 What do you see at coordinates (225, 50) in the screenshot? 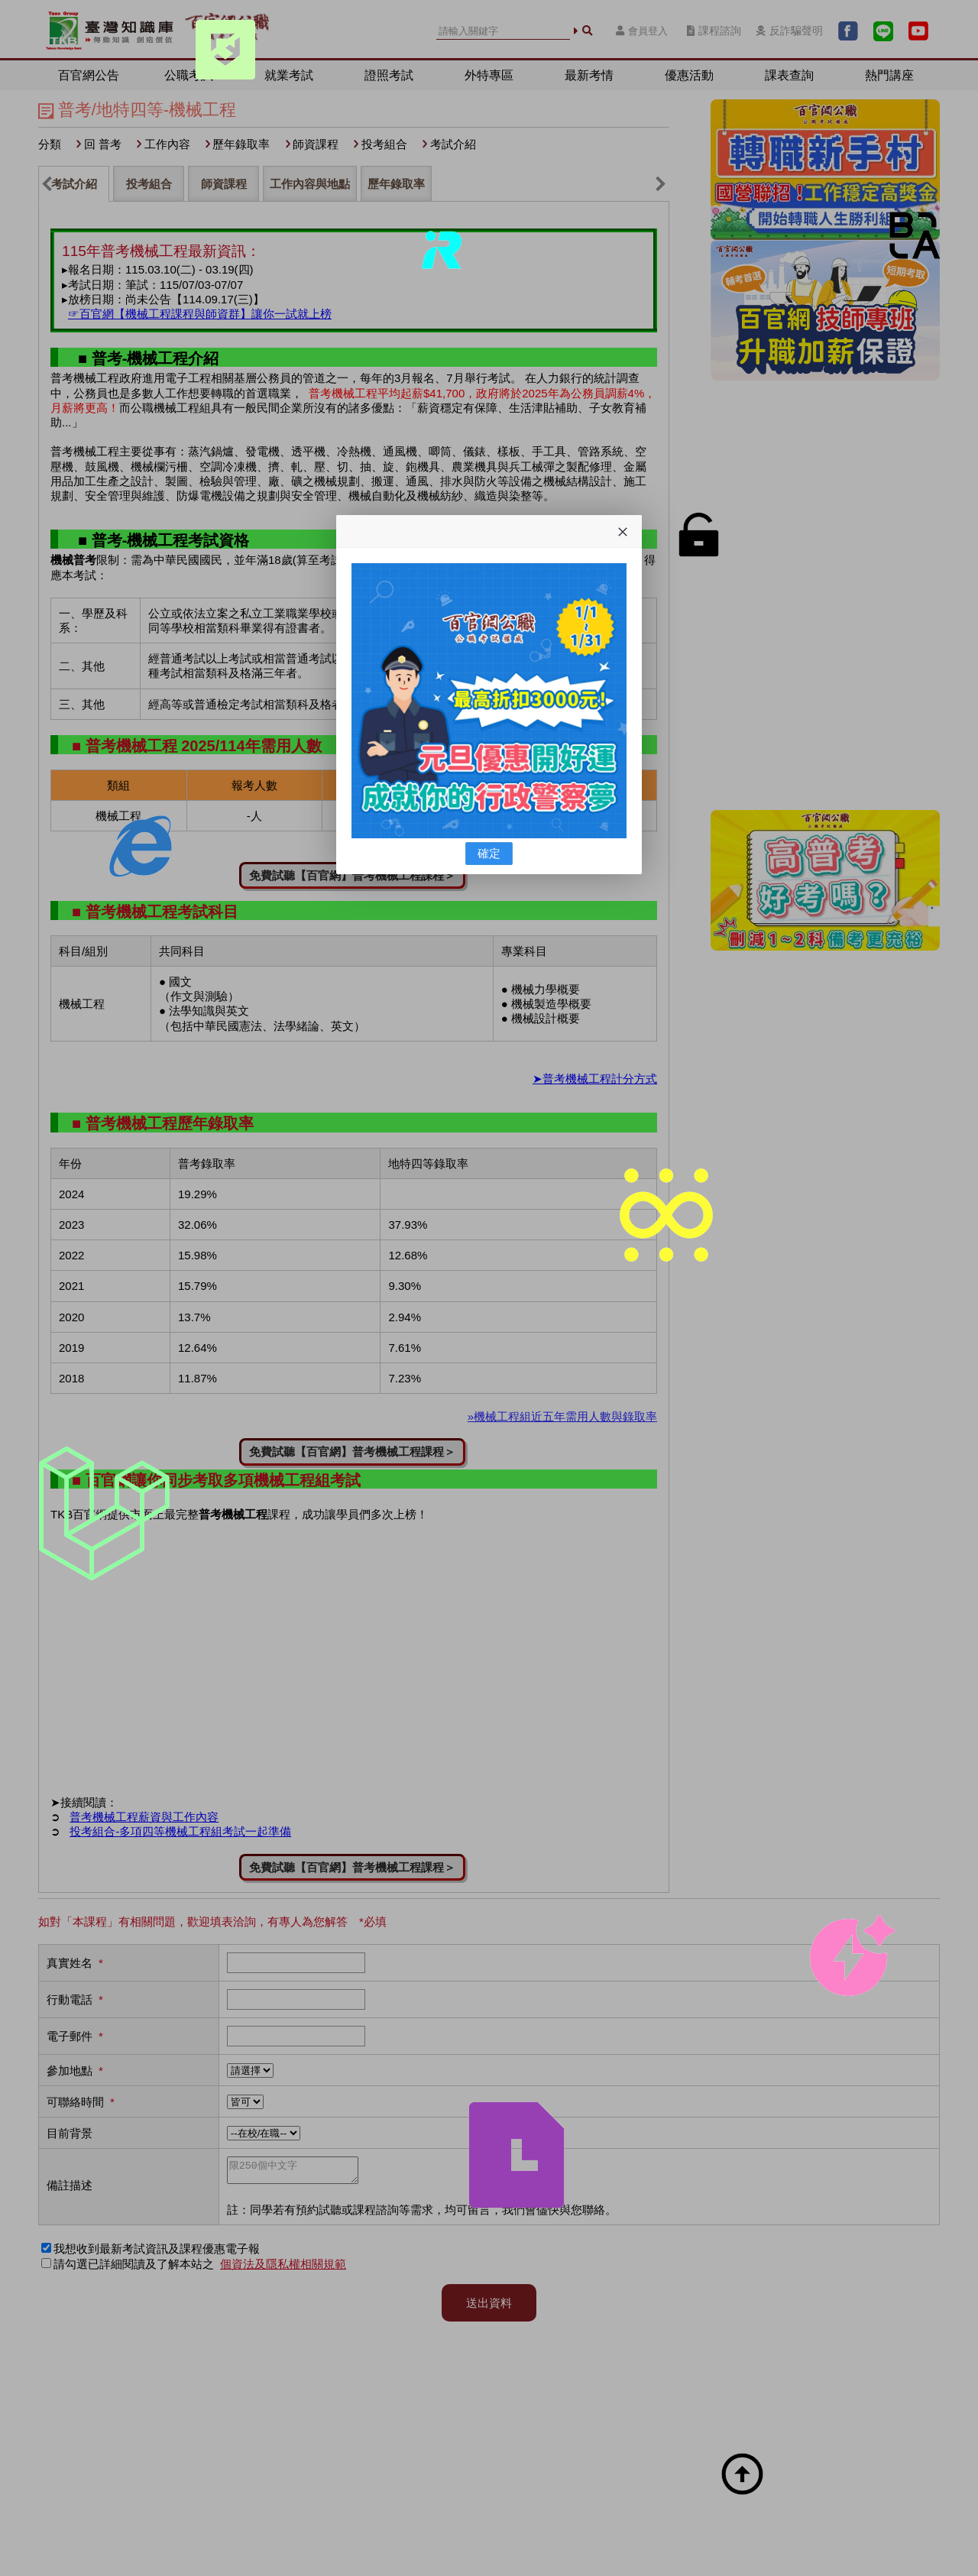
I see `clubforce app or service logo` at bounding box center [225, 50].